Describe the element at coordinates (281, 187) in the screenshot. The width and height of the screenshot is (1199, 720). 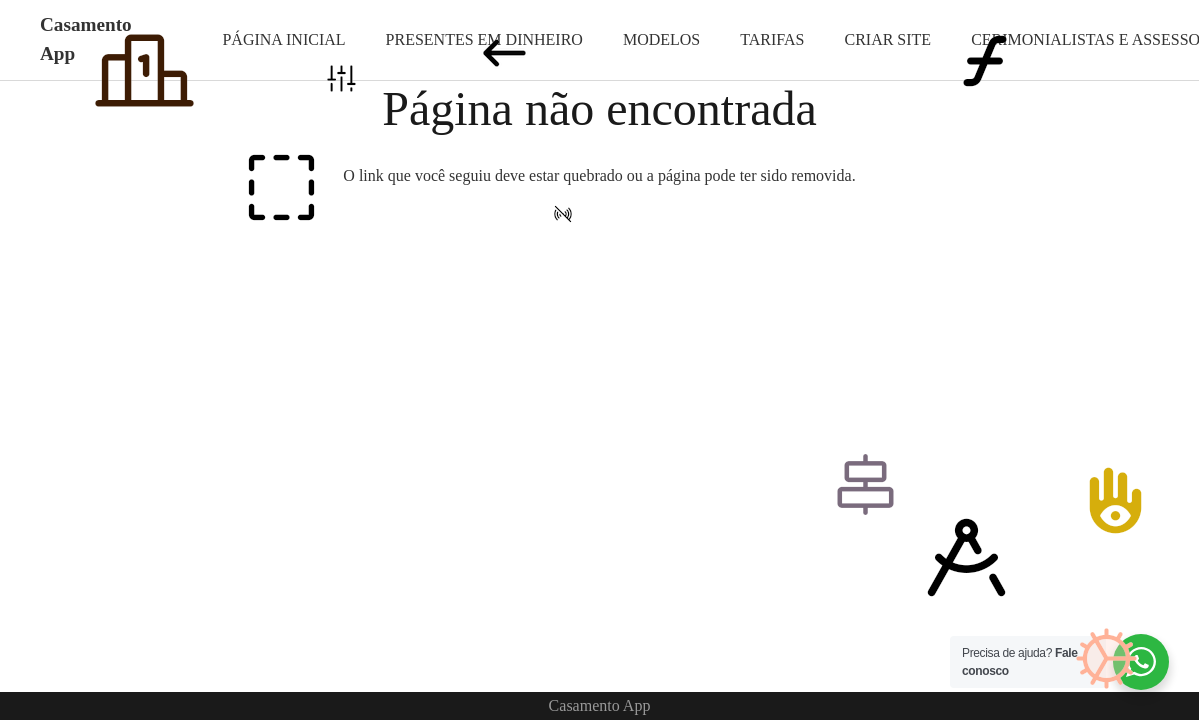
I see `make a selection on the canvas` at that location.